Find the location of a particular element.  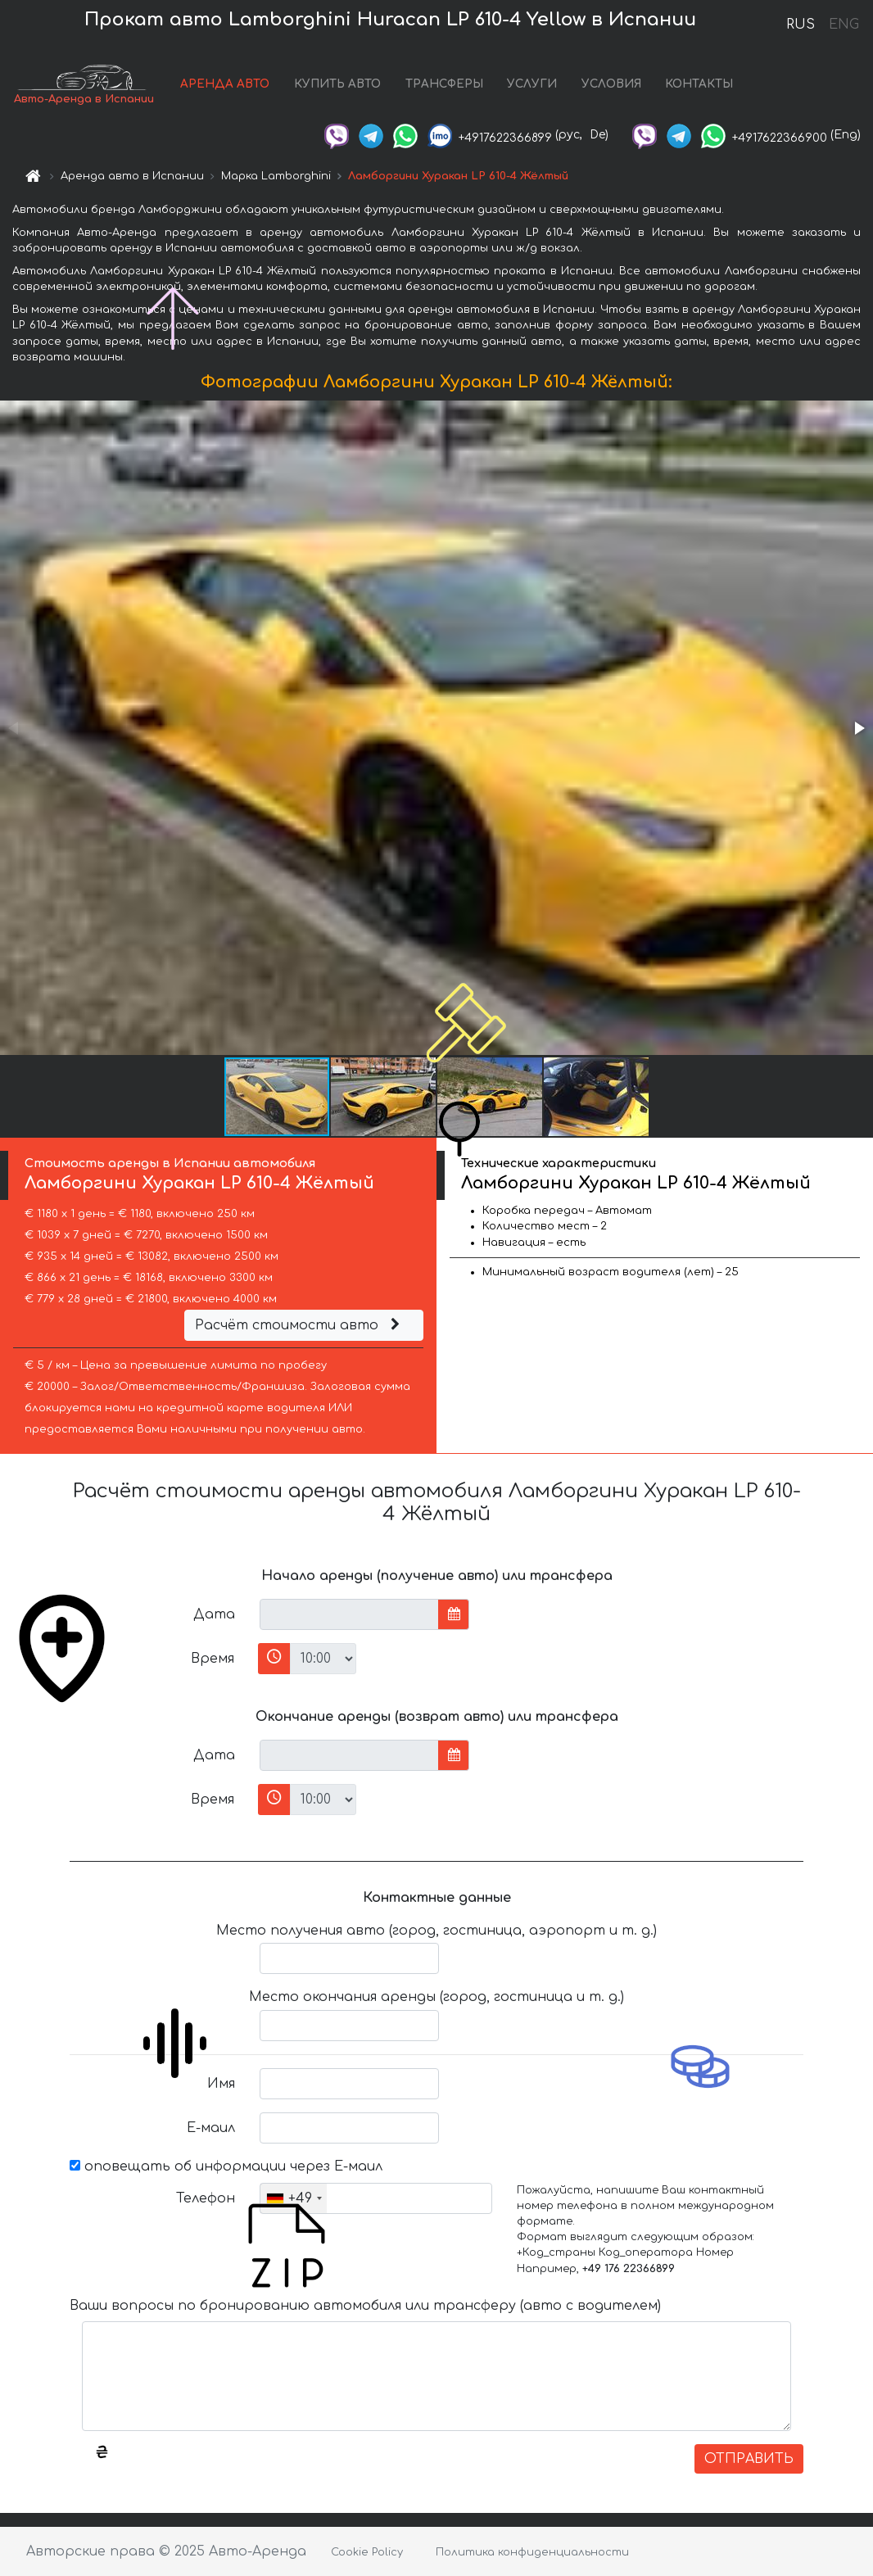

view your coin balance or currency is located at coordinates (700, 2067).